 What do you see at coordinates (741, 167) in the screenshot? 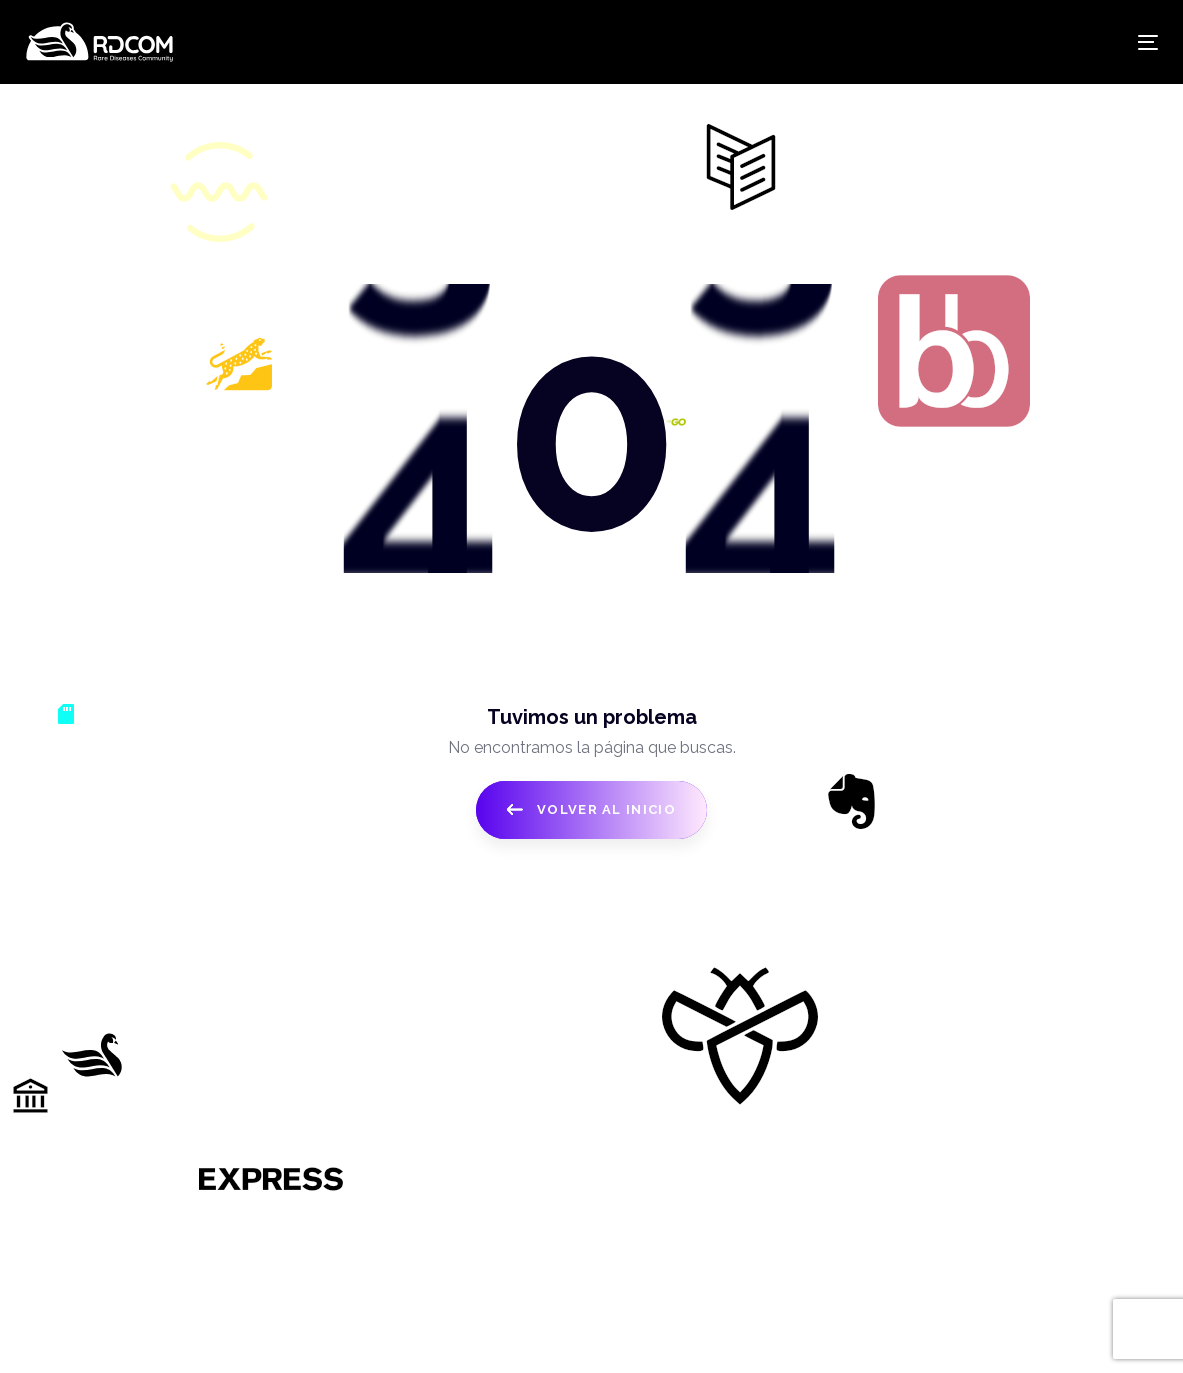
I see `open carrd website builder` at bounding box center [741, 167].